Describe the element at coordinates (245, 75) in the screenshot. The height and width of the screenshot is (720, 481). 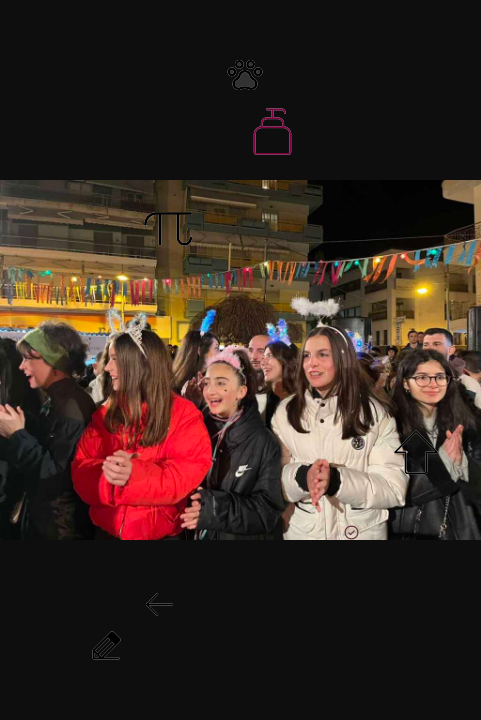
I see `access pet-related features or settings` at that location.